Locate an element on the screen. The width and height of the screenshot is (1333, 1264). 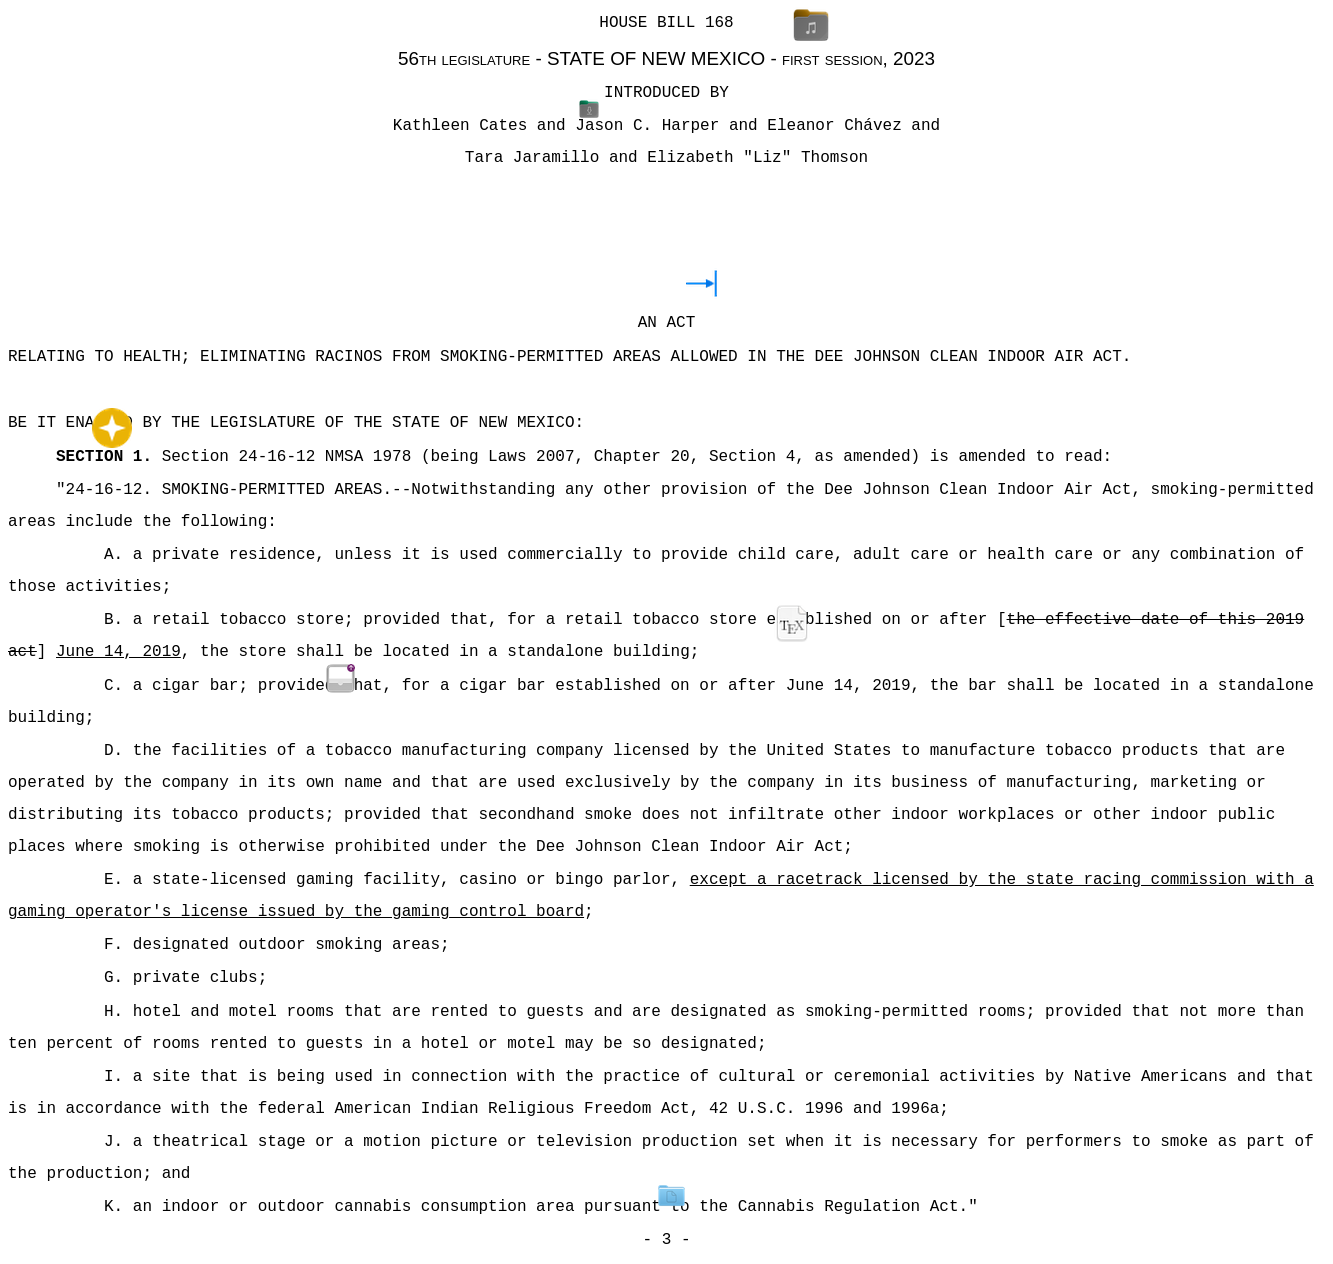
a LaTeX or TeX document file is located at coordinates (792, 623).